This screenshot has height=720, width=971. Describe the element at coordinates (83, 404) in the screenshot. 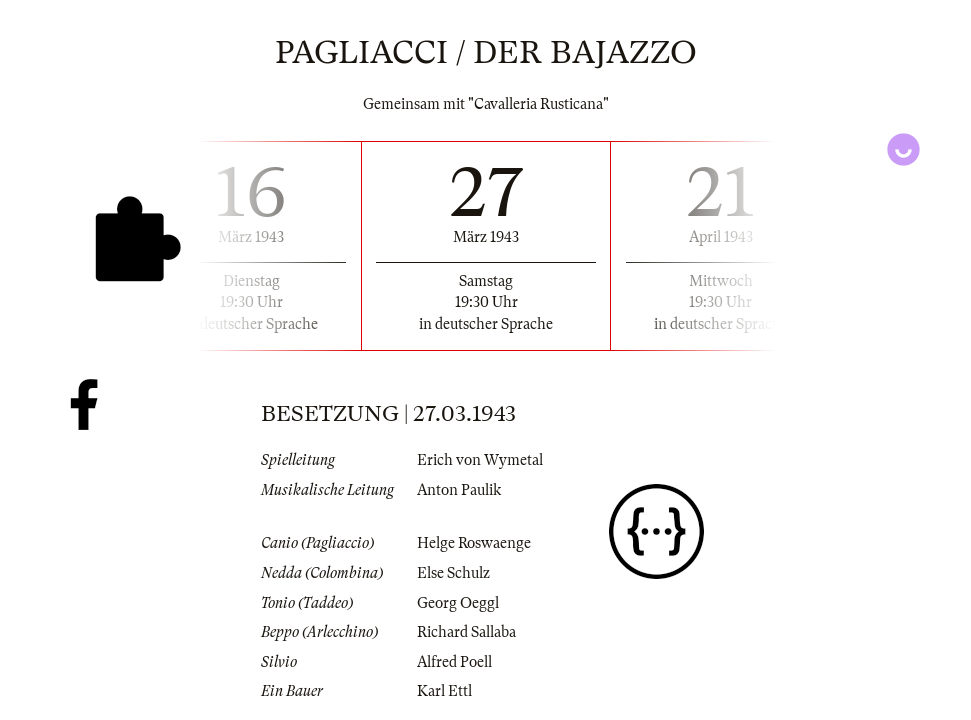

I see `open Facebook app` at that location.